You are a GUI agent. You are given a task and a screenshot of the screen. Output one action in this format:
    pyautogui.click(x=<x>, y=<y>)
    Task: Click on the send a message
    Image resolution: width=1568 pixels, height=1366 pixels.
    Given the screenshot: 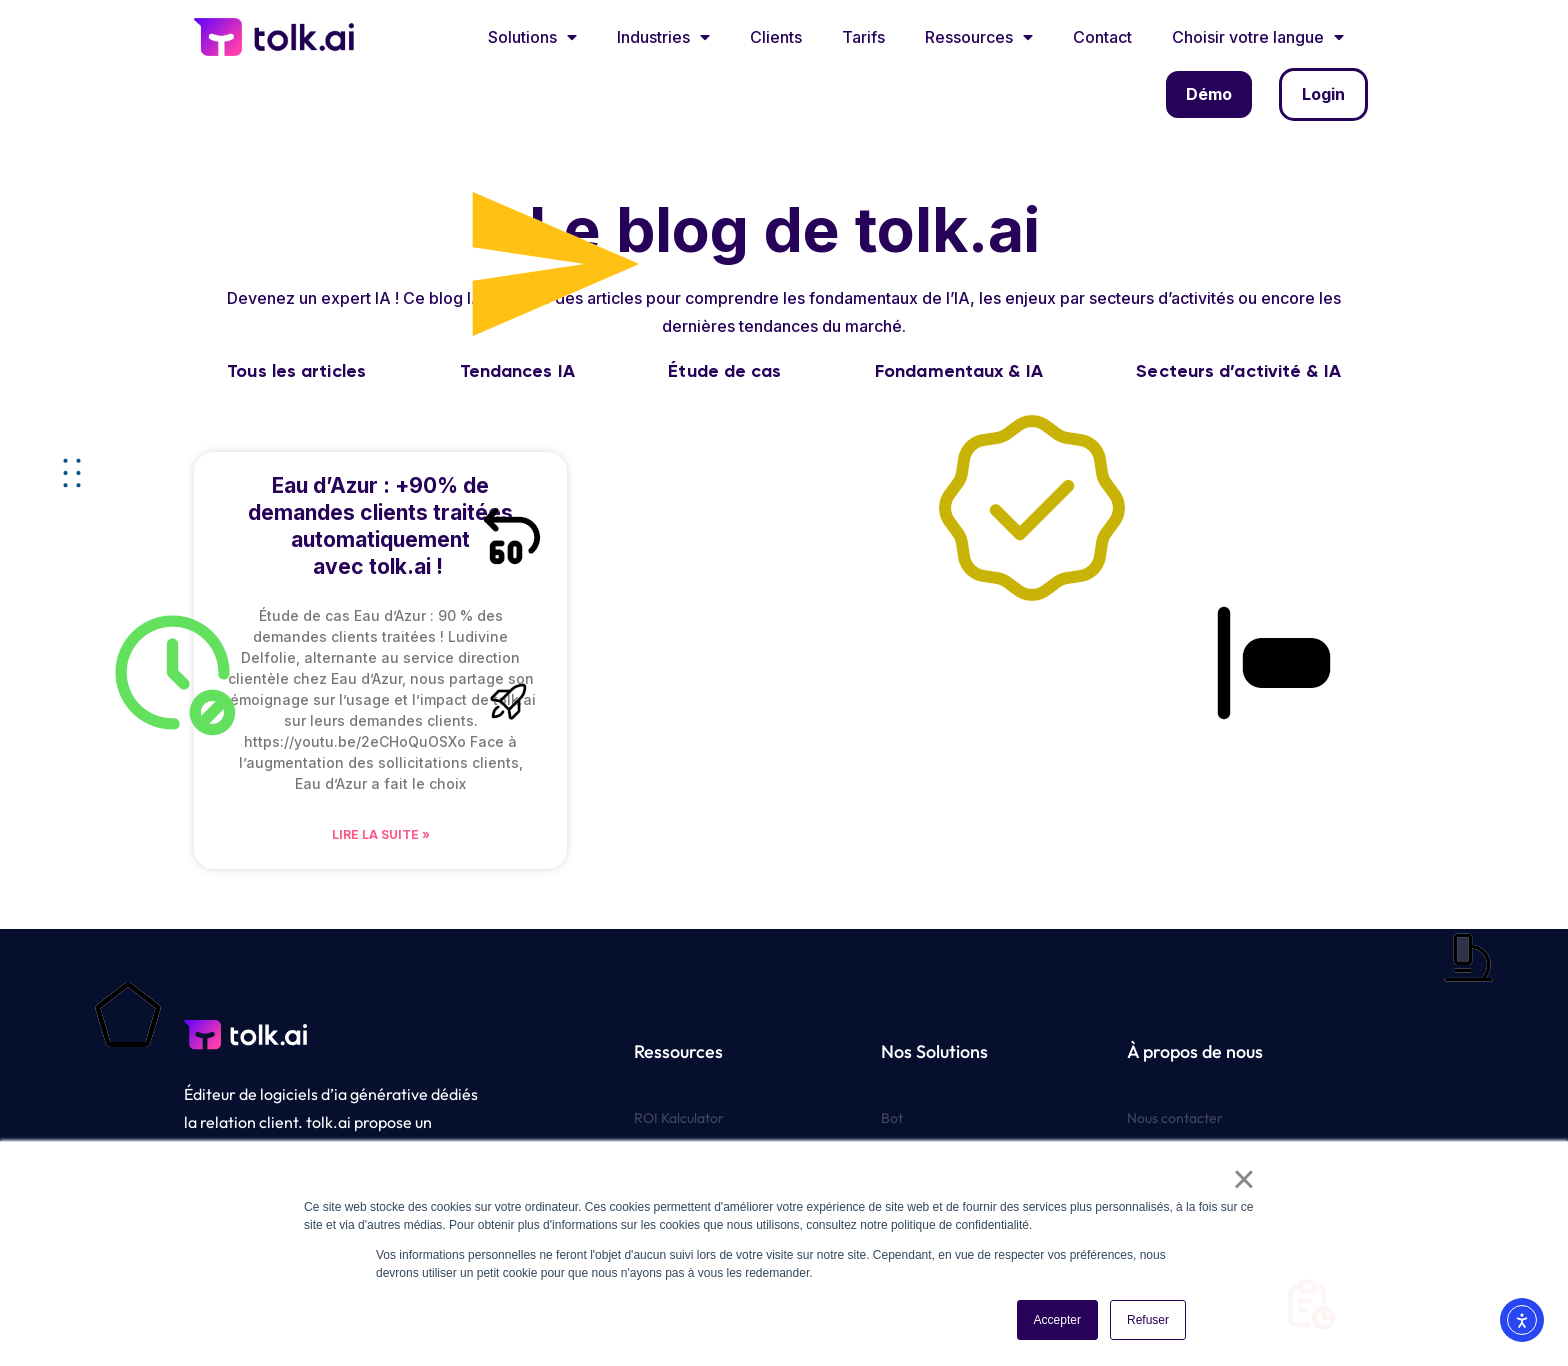 What is the action you would take?
    pyautogui.click(x=556, y=264)
    